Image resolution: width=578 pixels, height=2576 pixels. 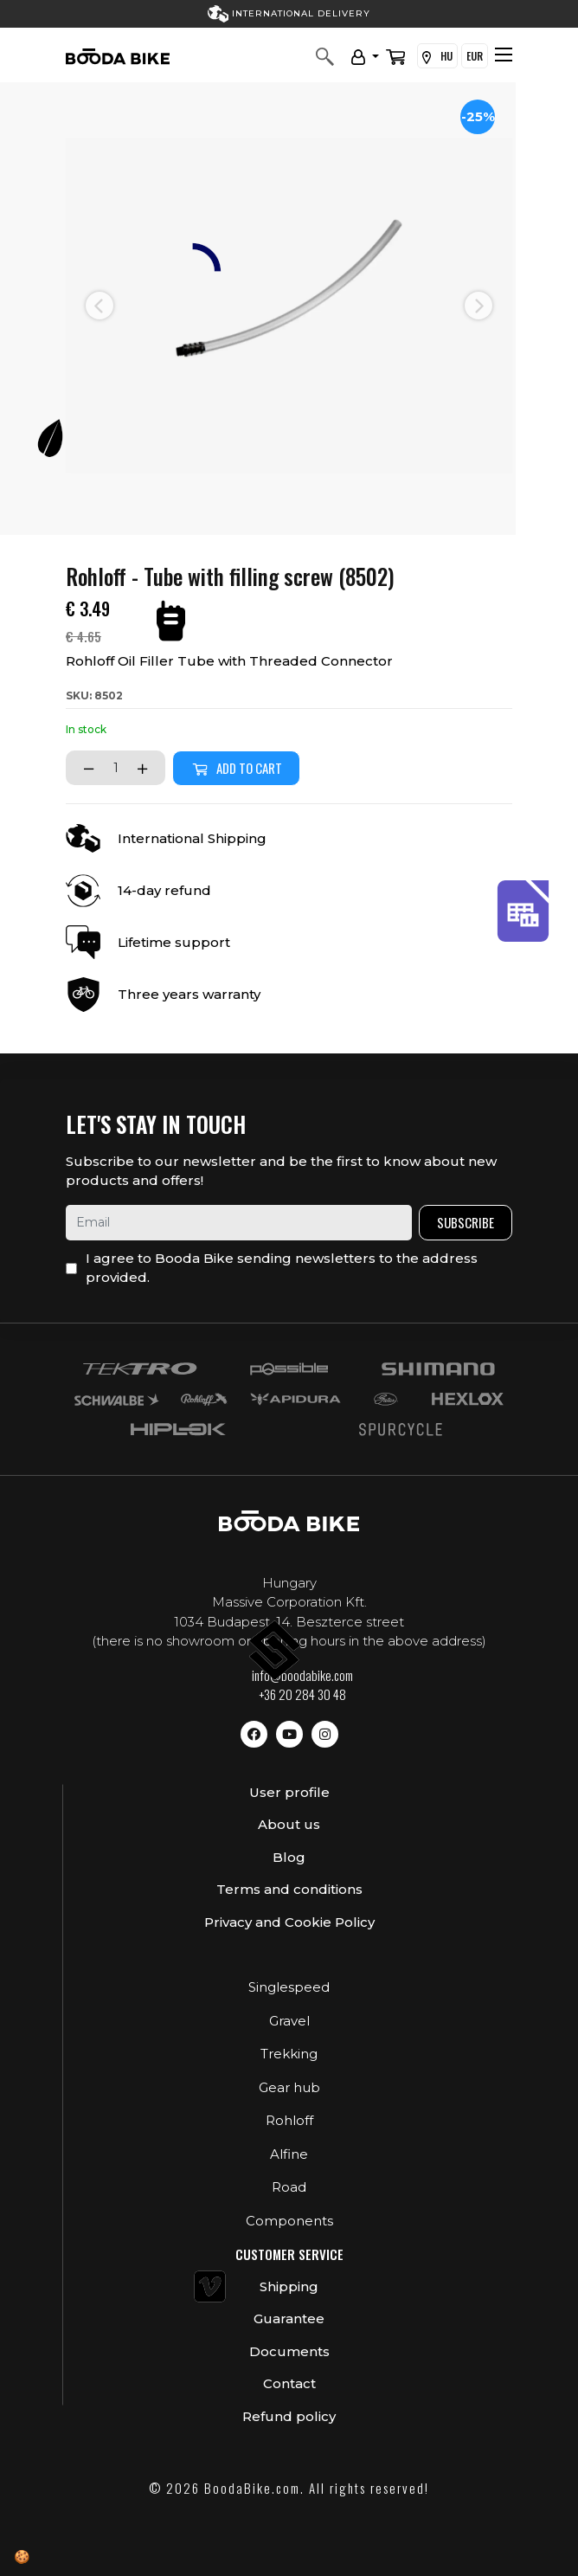 I want to click on open vimeo app or website, so click(x=209, y=2286).